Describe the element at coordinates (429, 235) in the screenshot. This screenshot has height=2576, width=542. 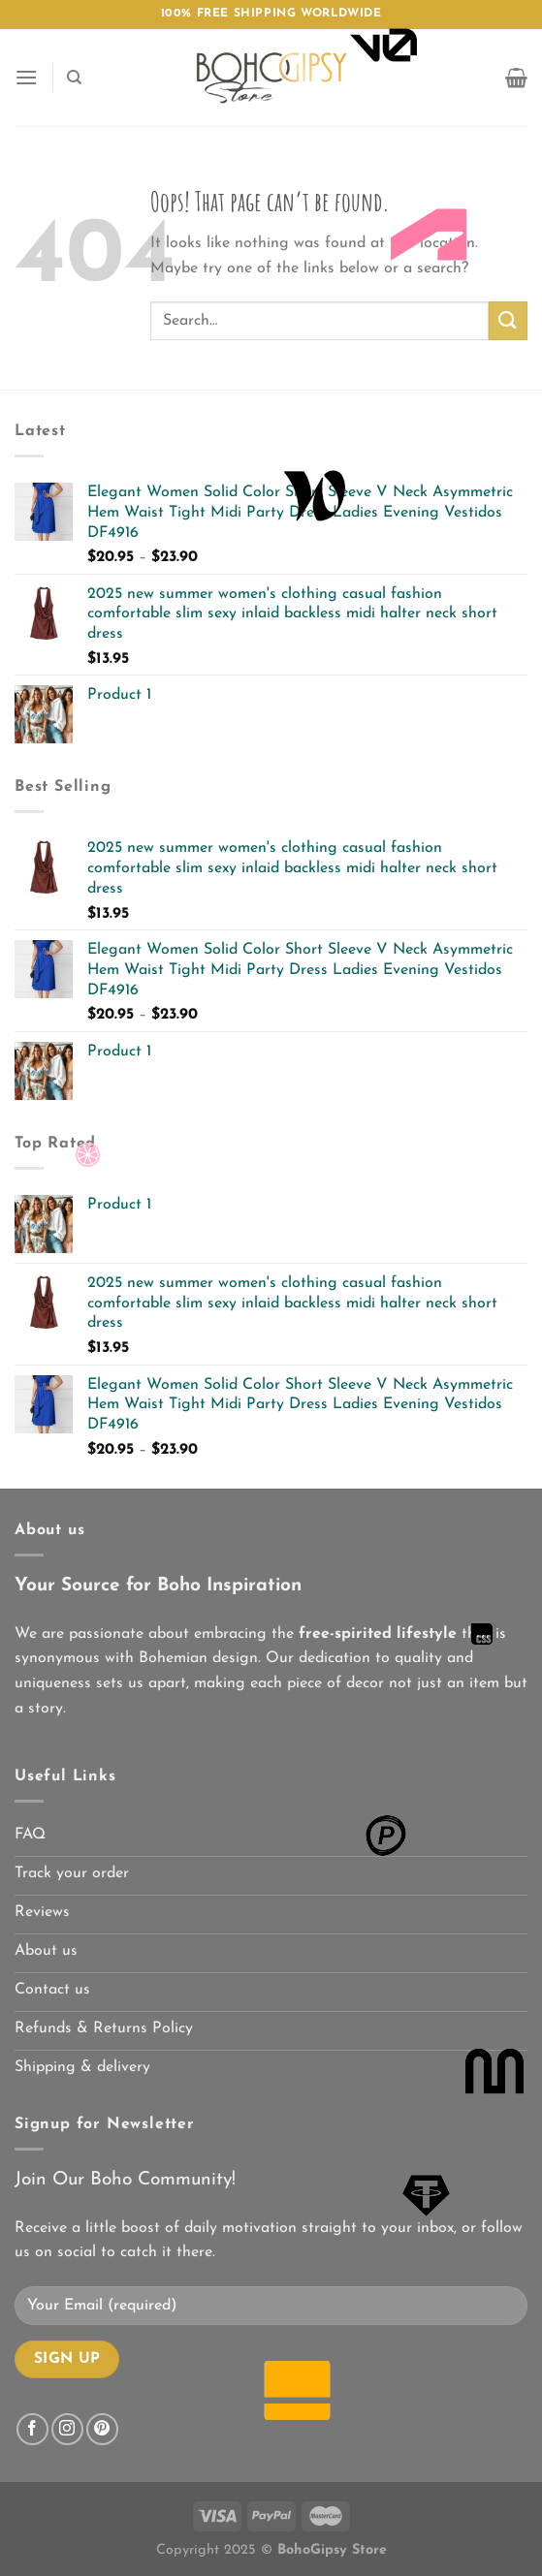
I see `autodesk logo` at that location.